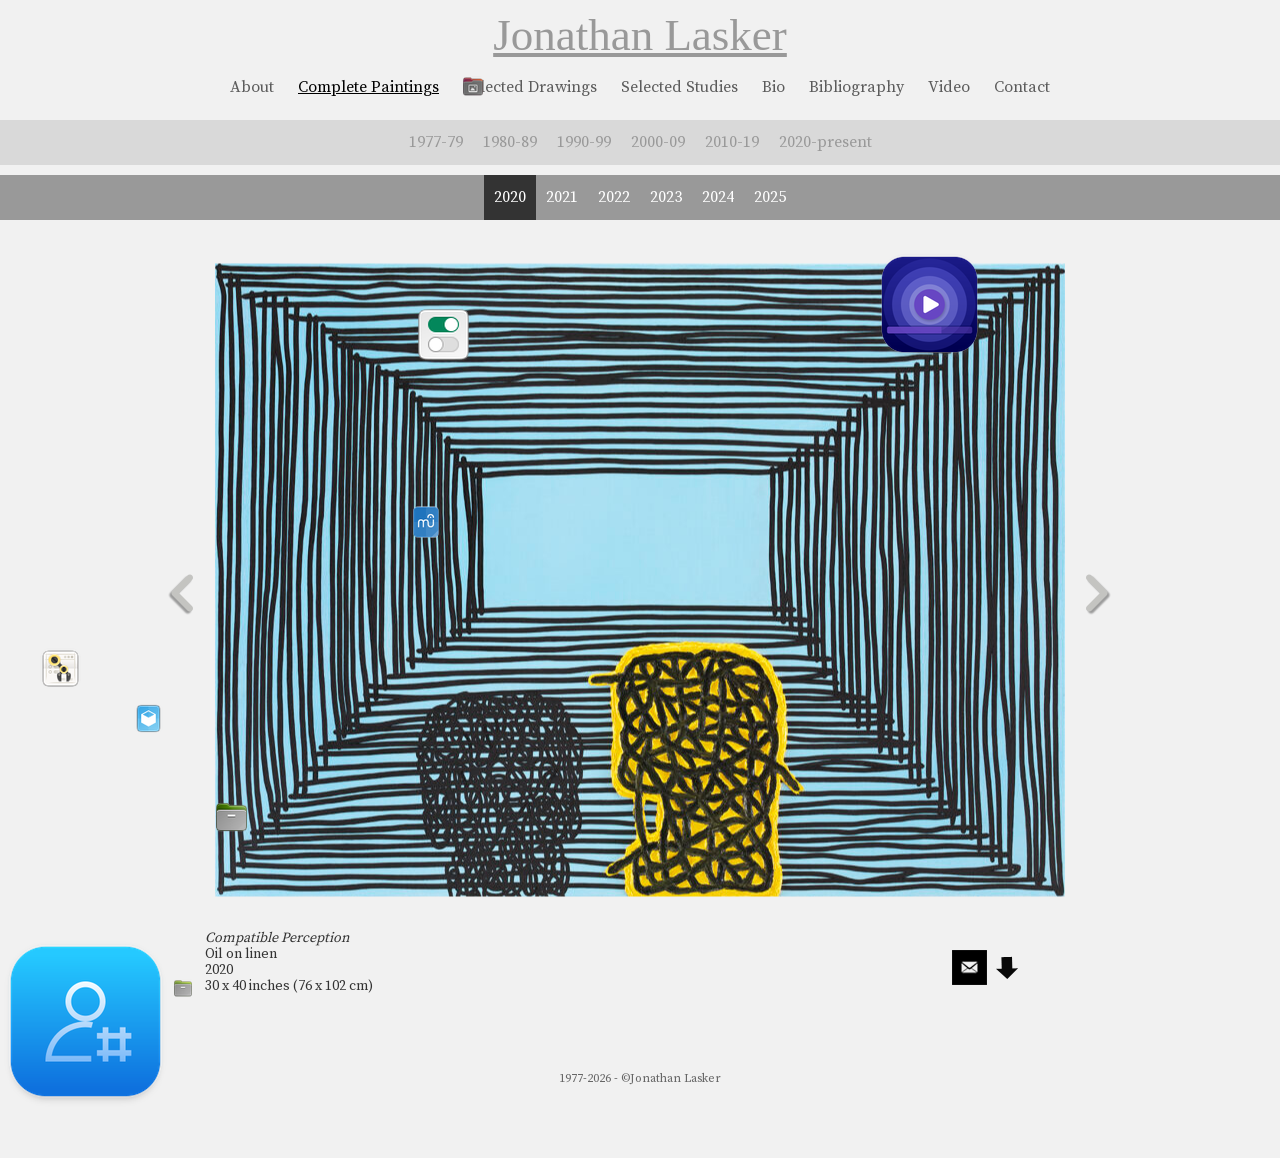  Describe the element at coordinates (183, 988) in the screenshot. I see `open file manager application` at that location.